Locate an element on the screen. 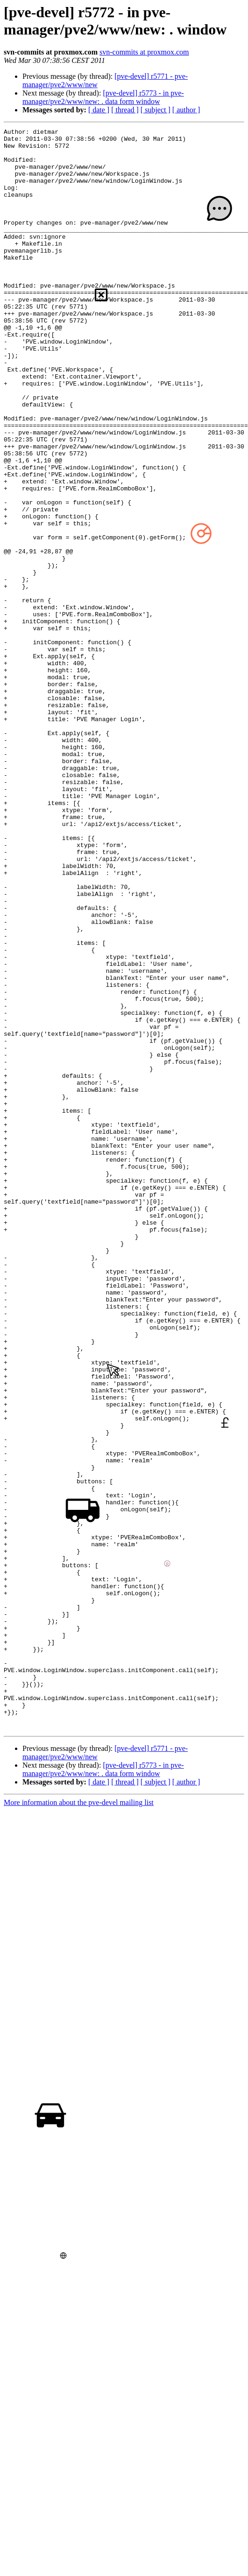 This screenshot has width=248, height=2576. switch to global or worldwide view is located at coordinates (63, 2255).